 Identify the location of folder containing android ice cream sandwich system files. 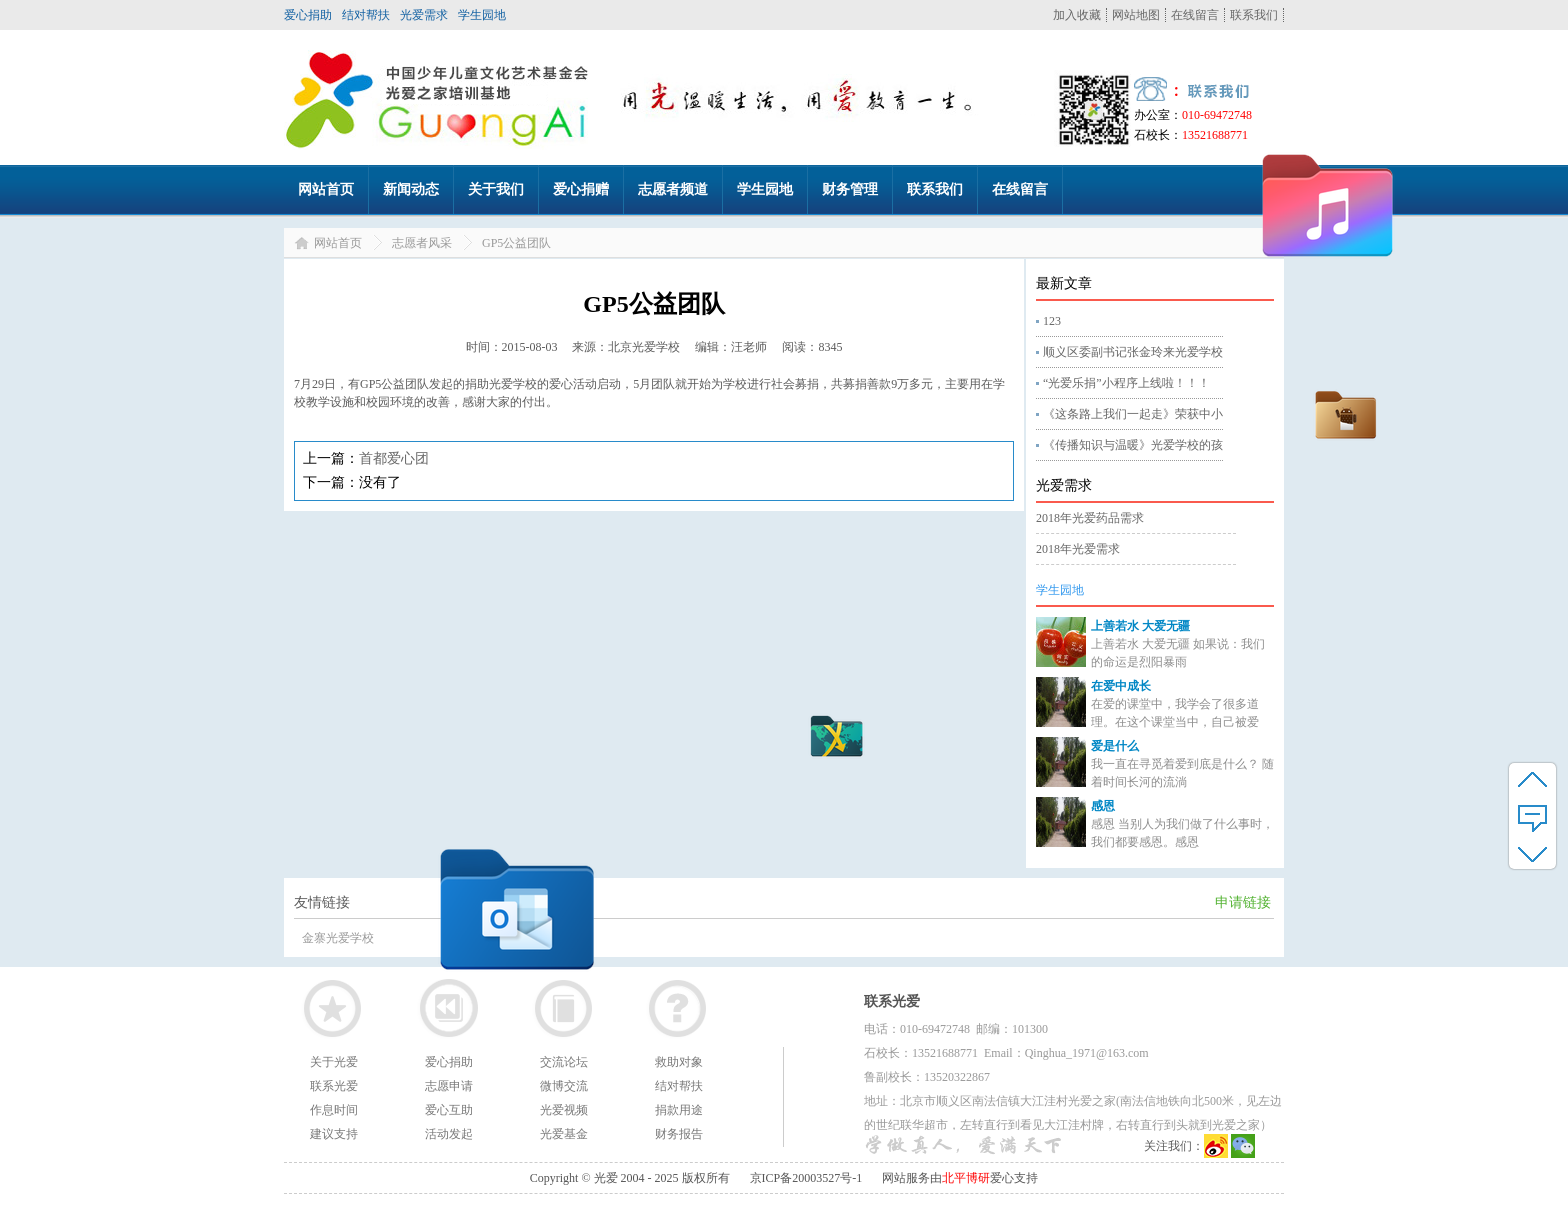
(1345, 416).